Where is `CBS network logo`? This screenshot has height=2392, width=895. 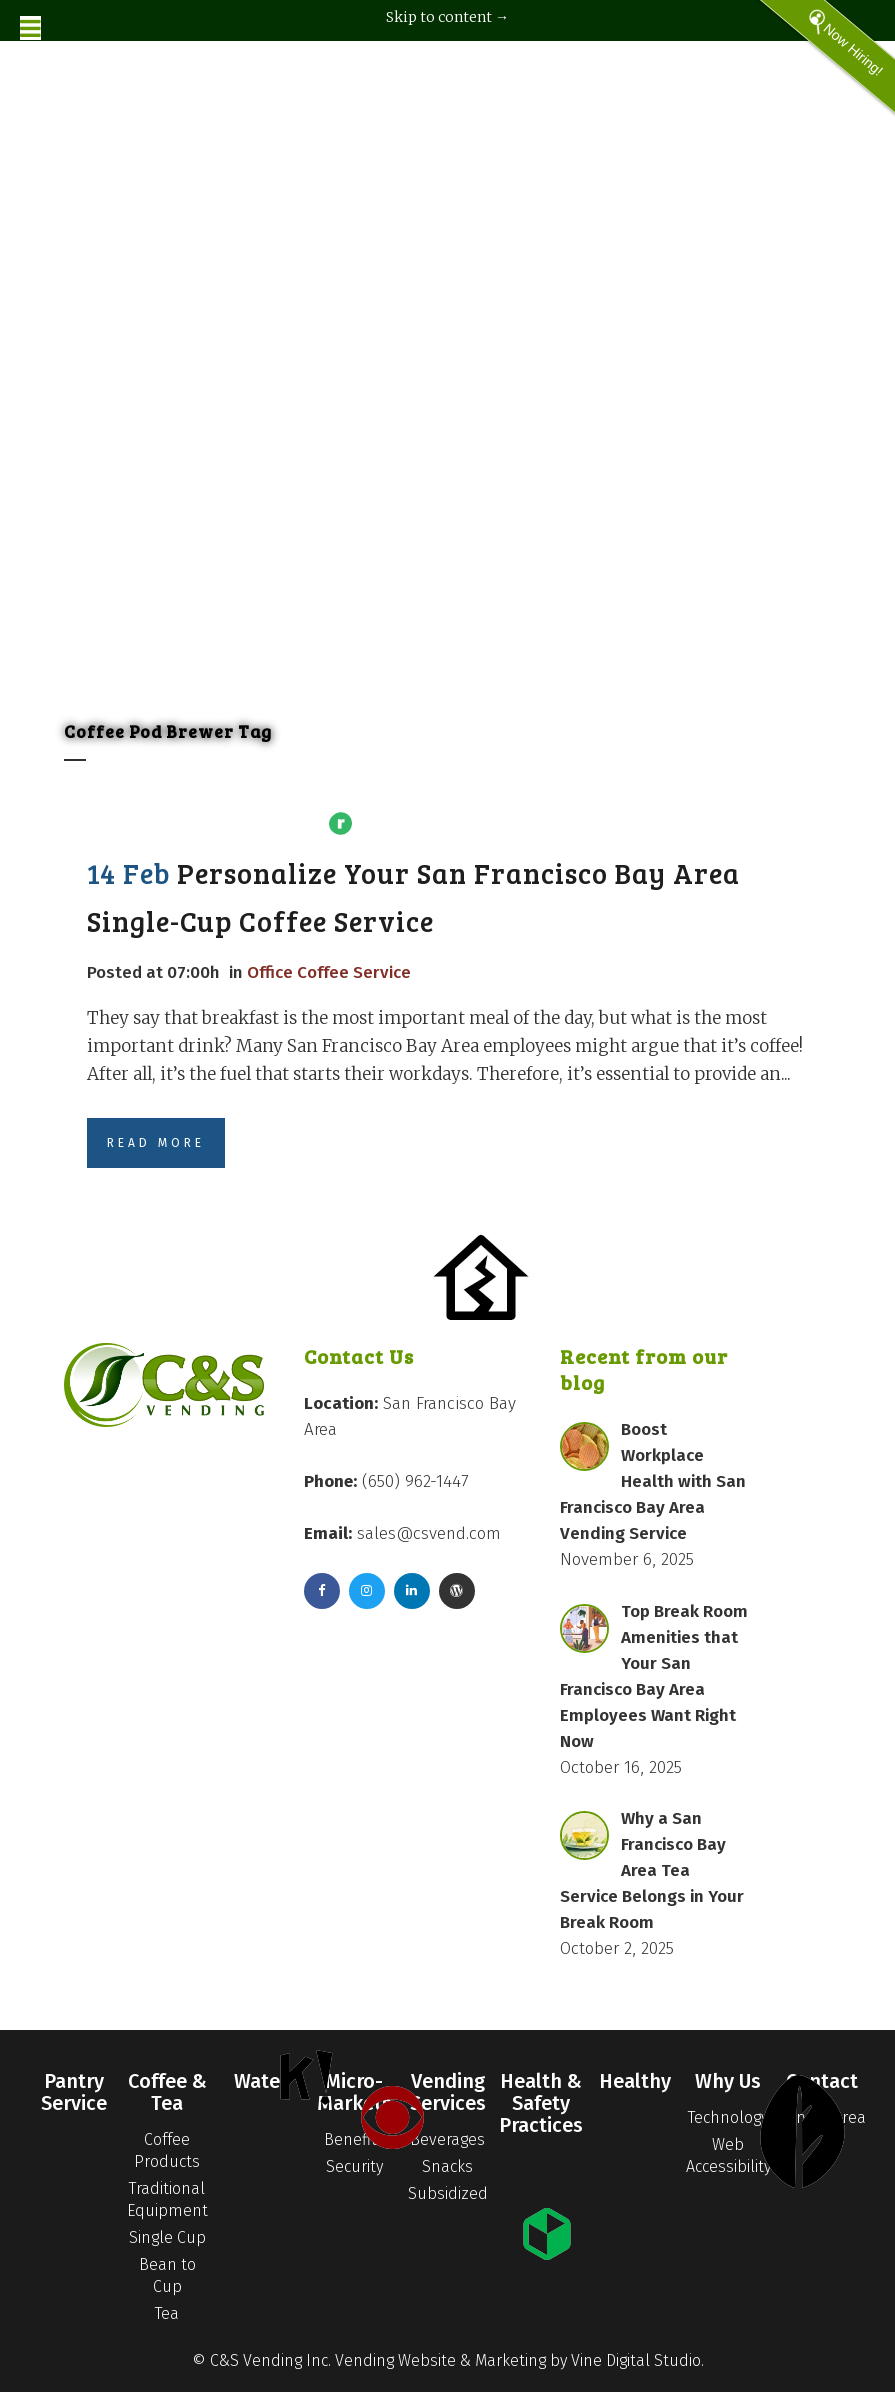 CBS network logo is located at coordinates (392, 2117).